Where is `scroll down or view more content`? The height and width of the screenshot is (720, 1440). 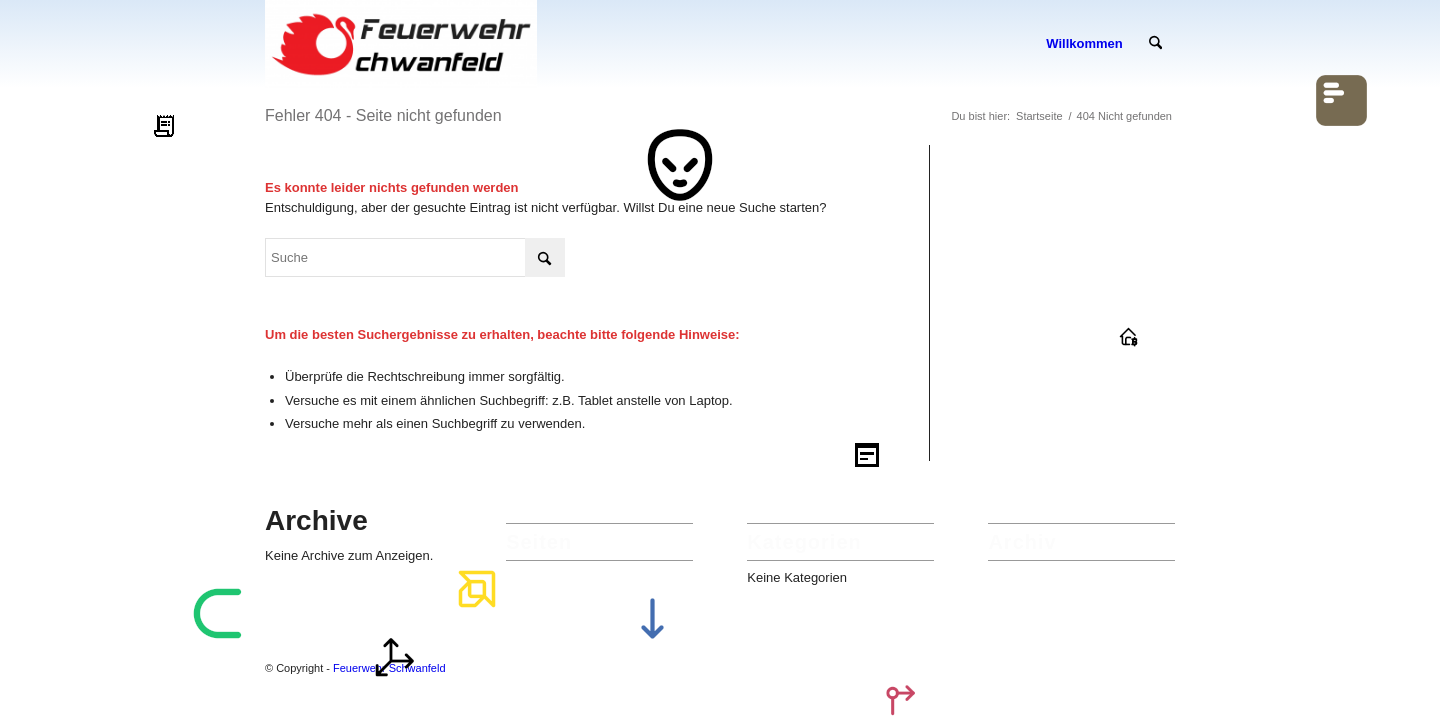
scroll down or view more content is located at coordinates (652, 618).